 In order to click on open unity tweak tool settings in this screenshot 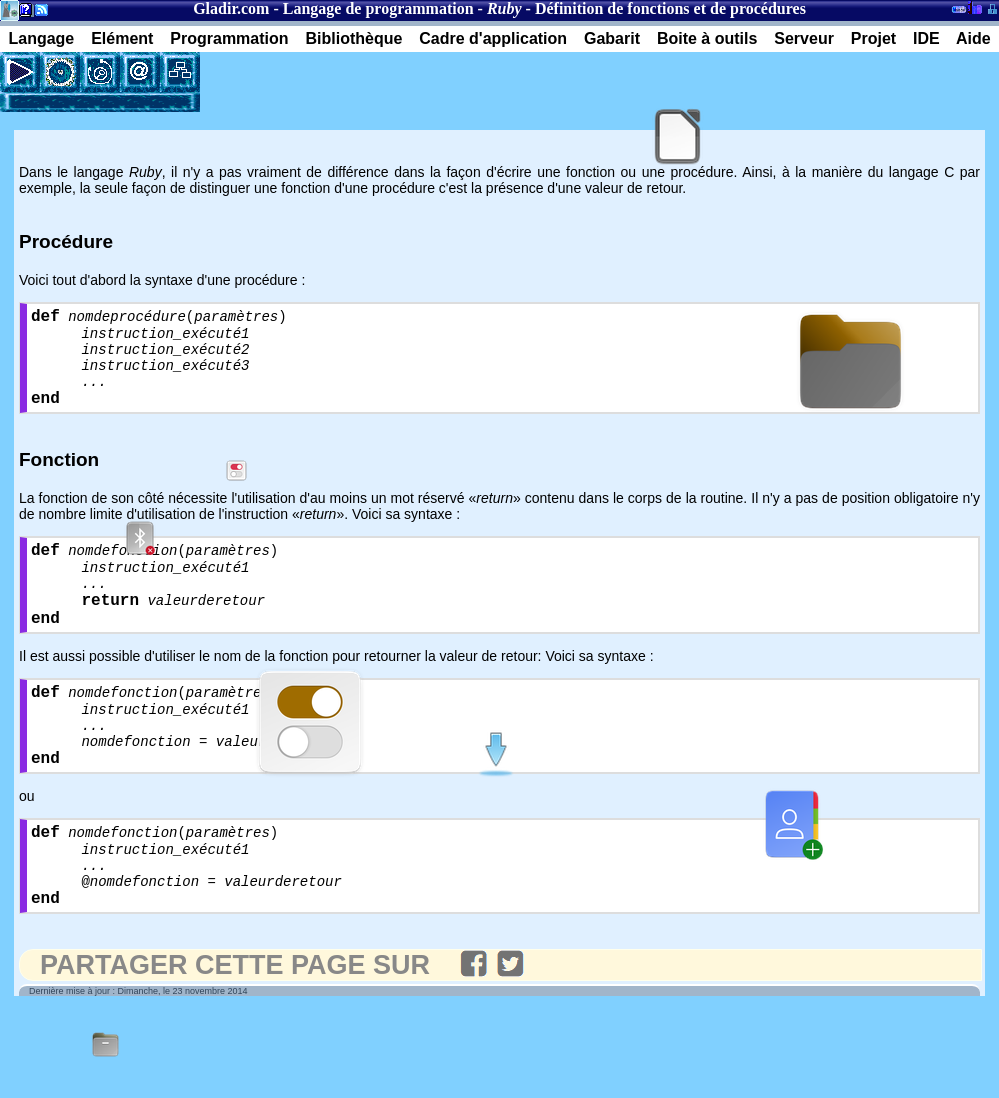, I will do `click(310, 722)`.